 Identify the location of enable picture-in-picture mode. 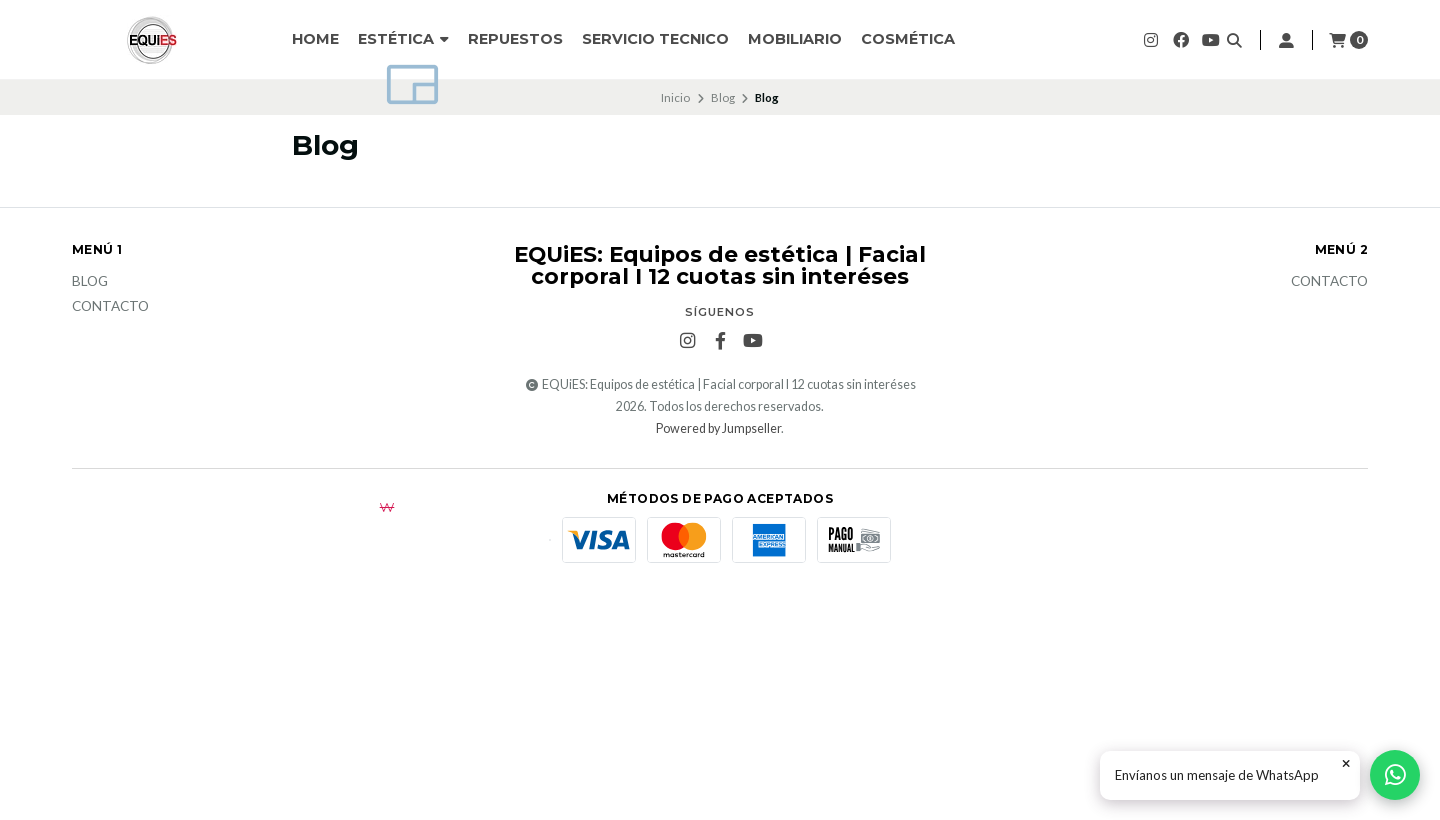
(412, 84).